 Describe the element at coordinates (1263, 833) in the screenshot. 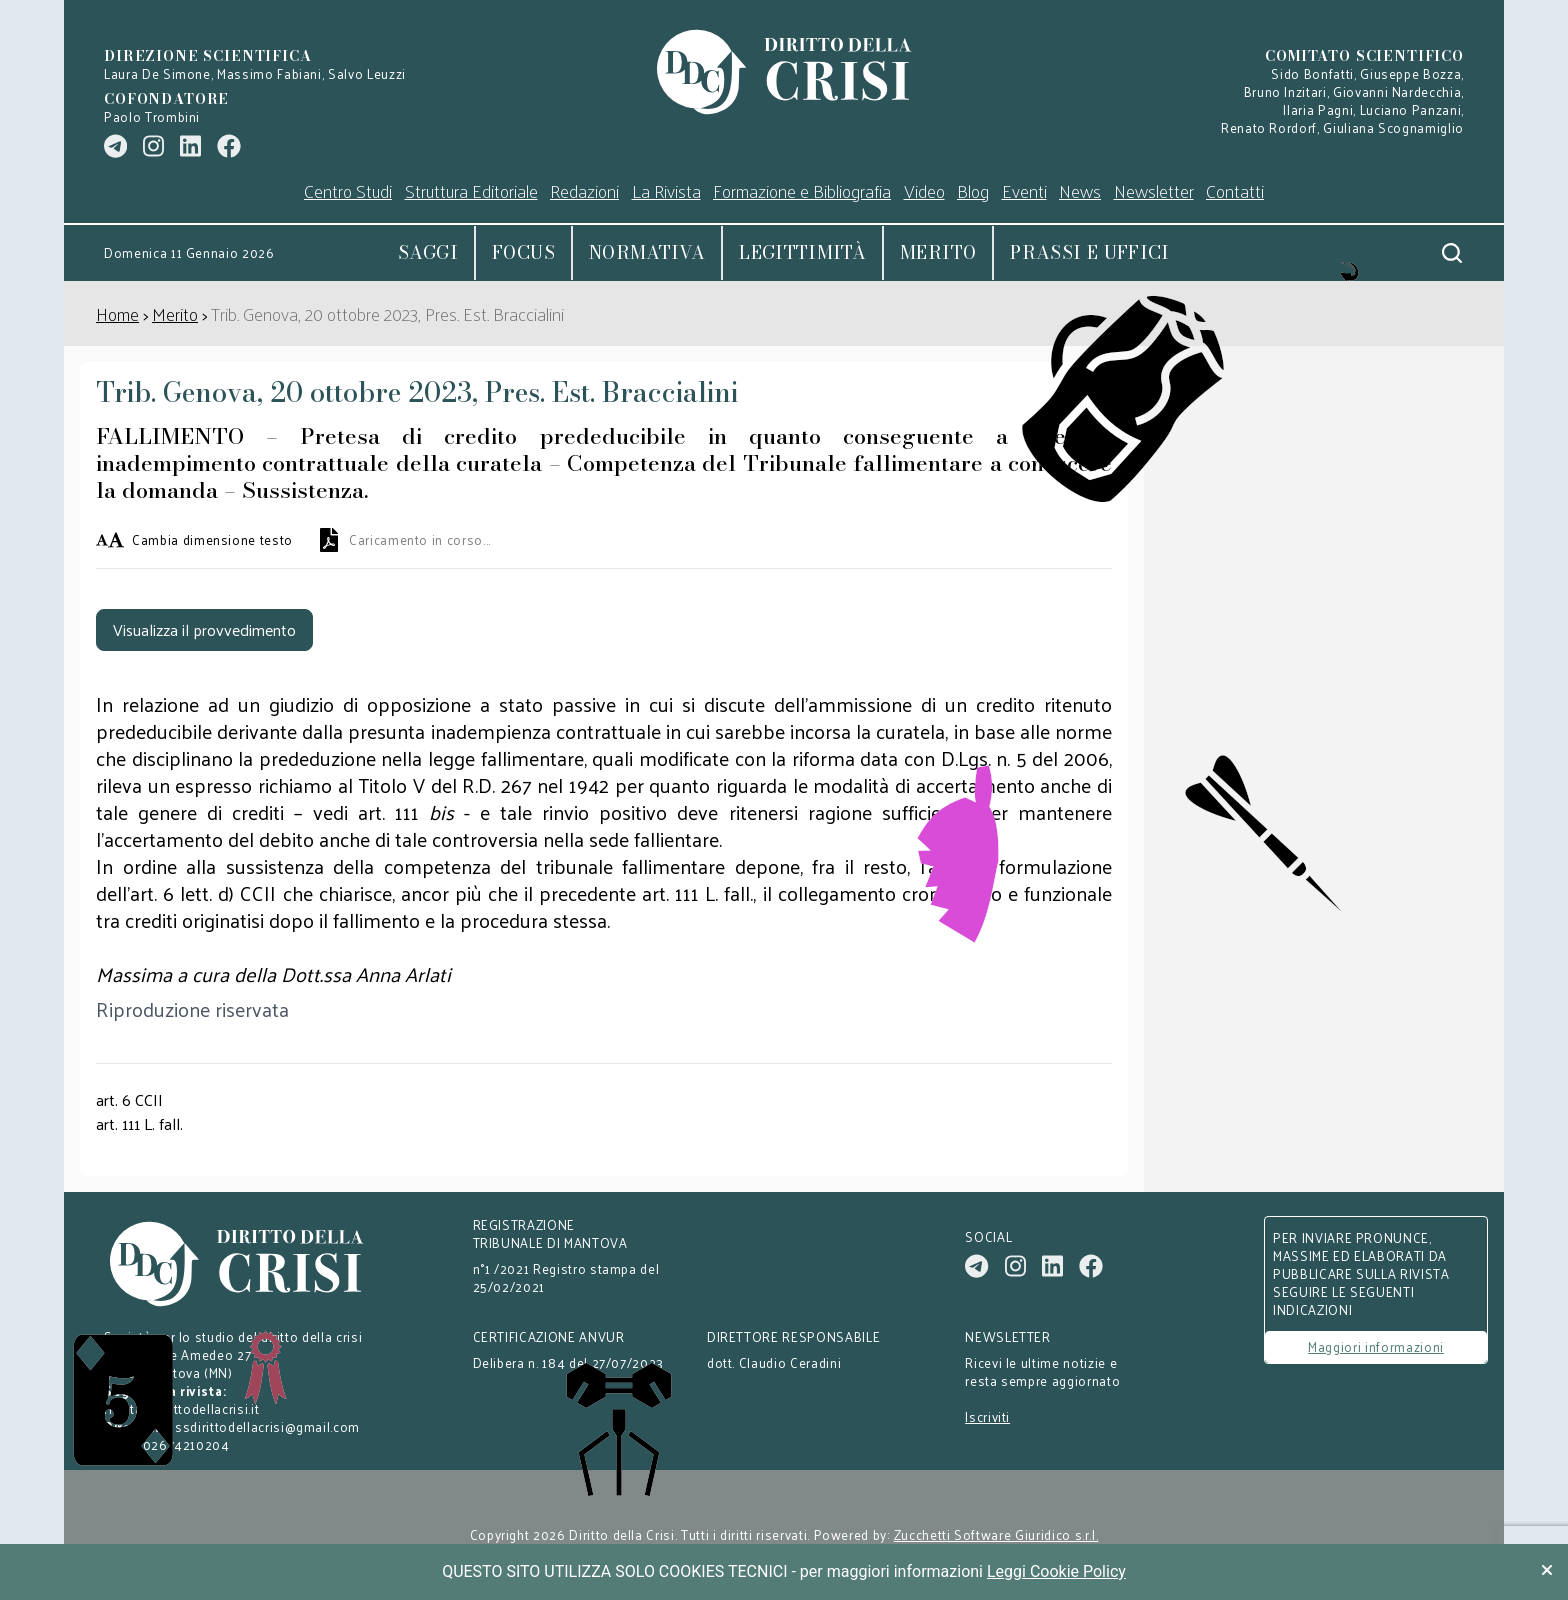

I see `play darts or dart-themed game` at that location.